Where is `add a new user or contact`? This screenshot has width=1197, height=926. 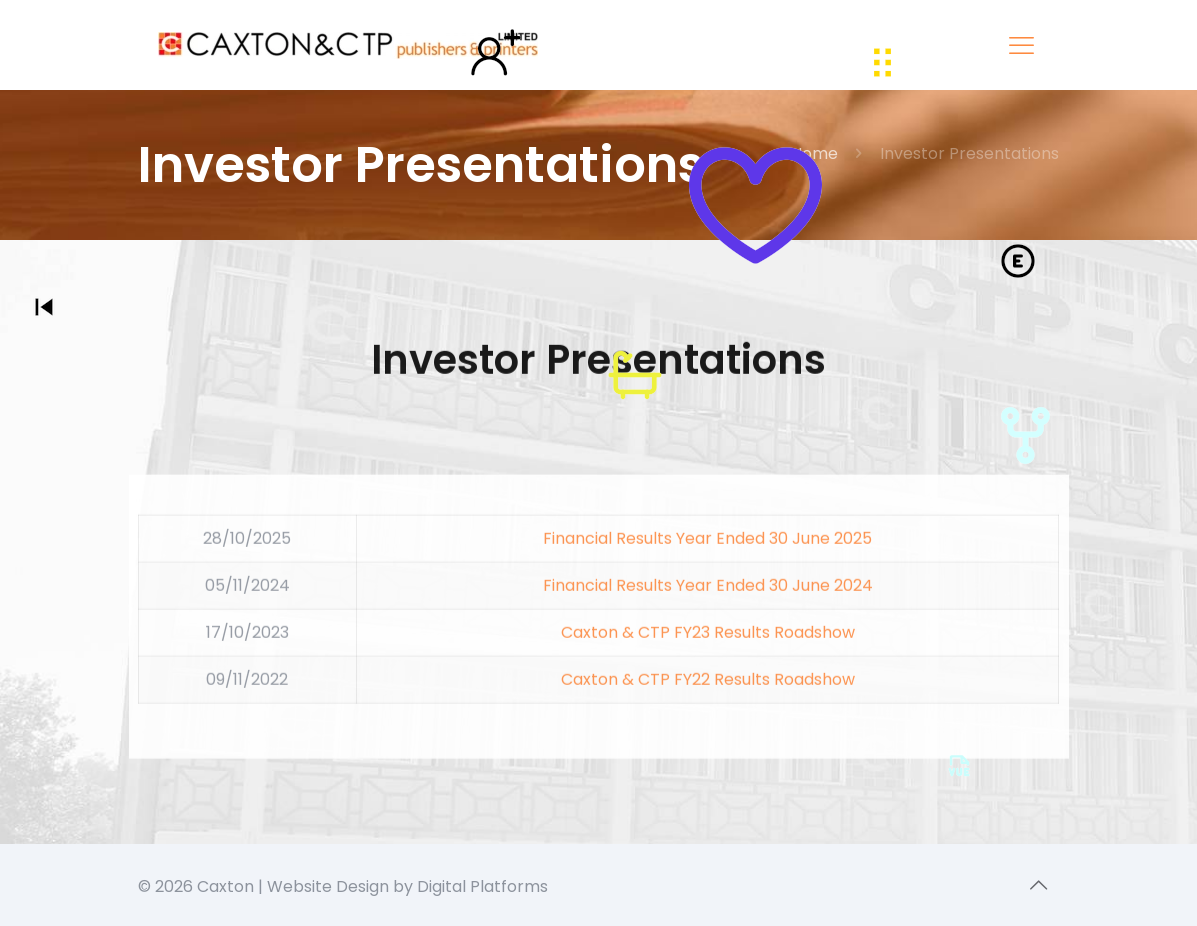
add a new user or contact is located at coordinates (496, 54).